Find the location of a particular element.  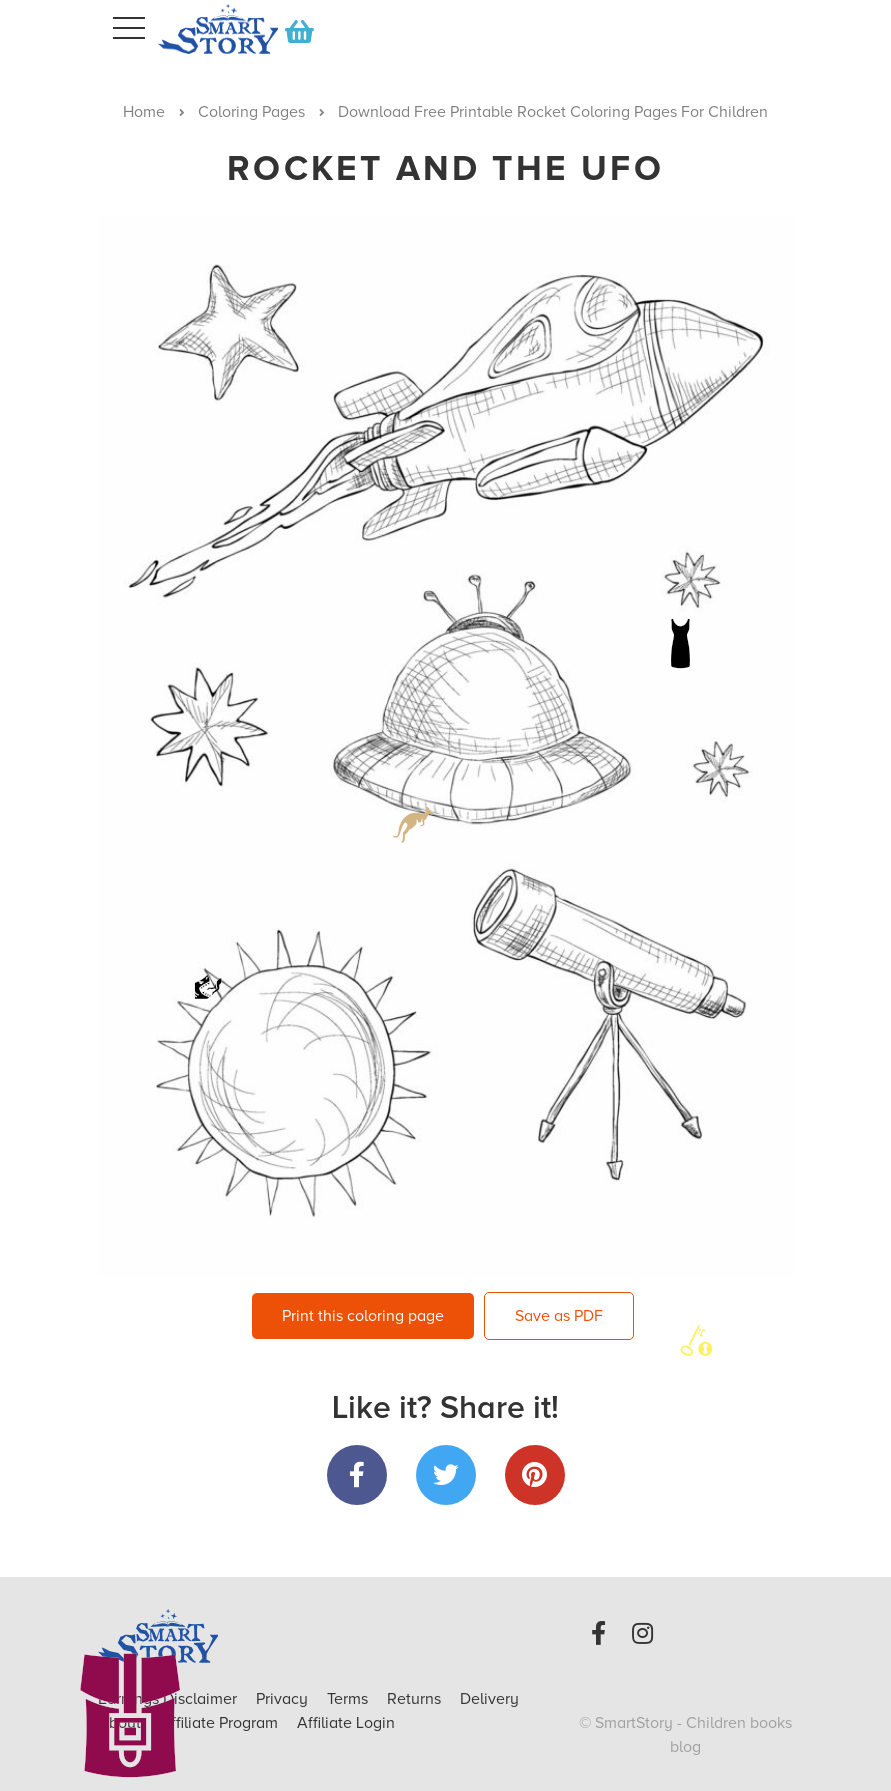

indicates shark attack or danger zone in a game is located at coordinates (208, 986).